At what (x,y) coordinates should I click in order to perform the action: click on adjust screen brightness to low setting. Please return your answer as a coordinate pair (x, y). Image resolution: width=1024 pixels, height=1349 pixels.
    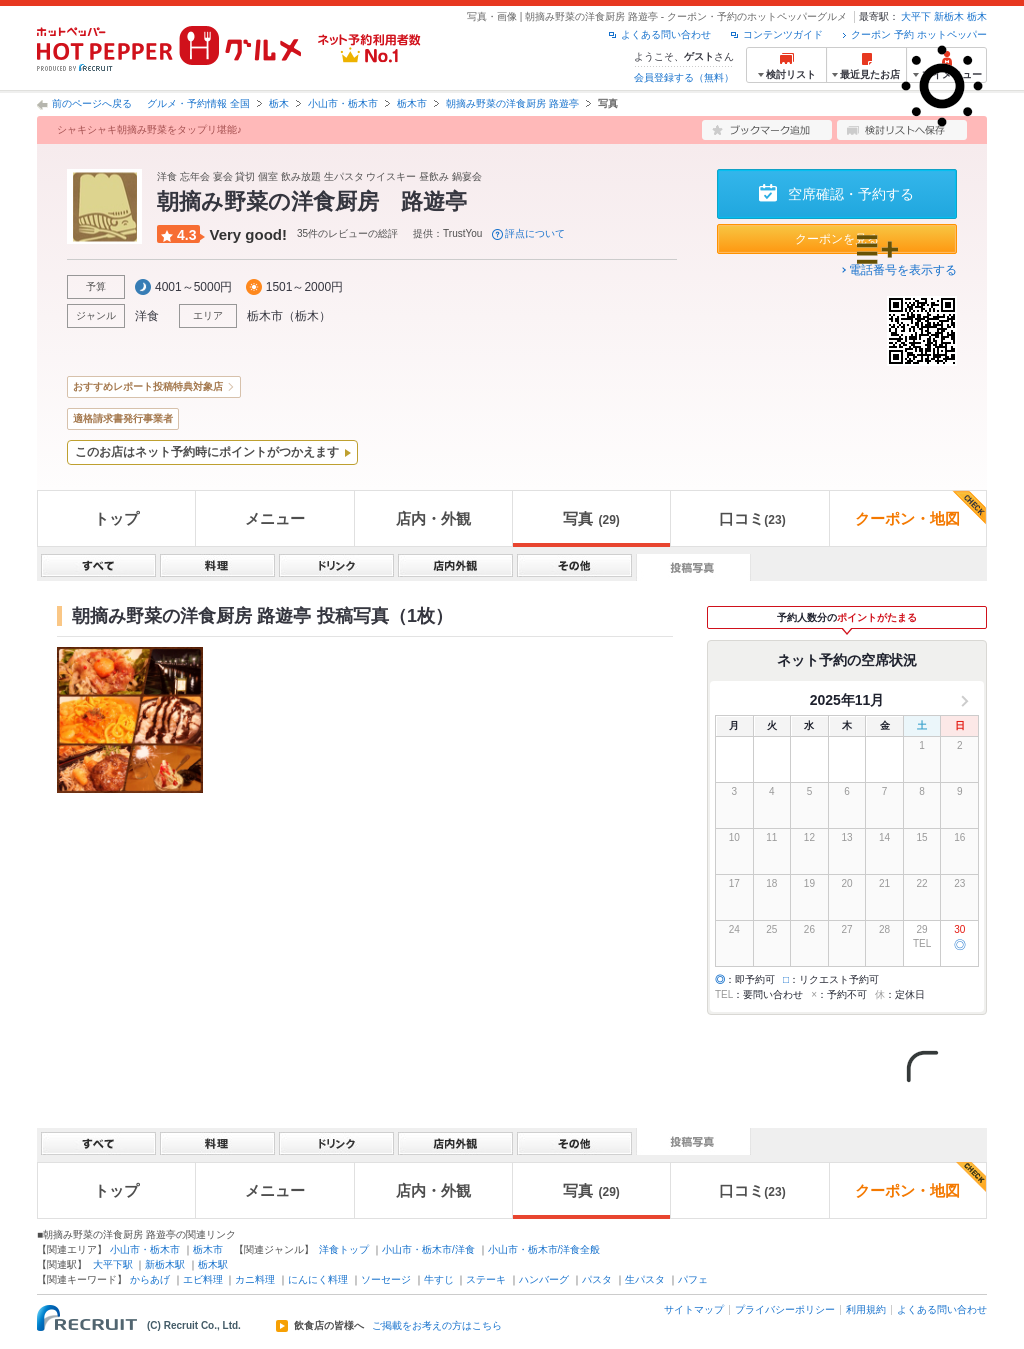
    Looking at the image, I should click on (942, 86).